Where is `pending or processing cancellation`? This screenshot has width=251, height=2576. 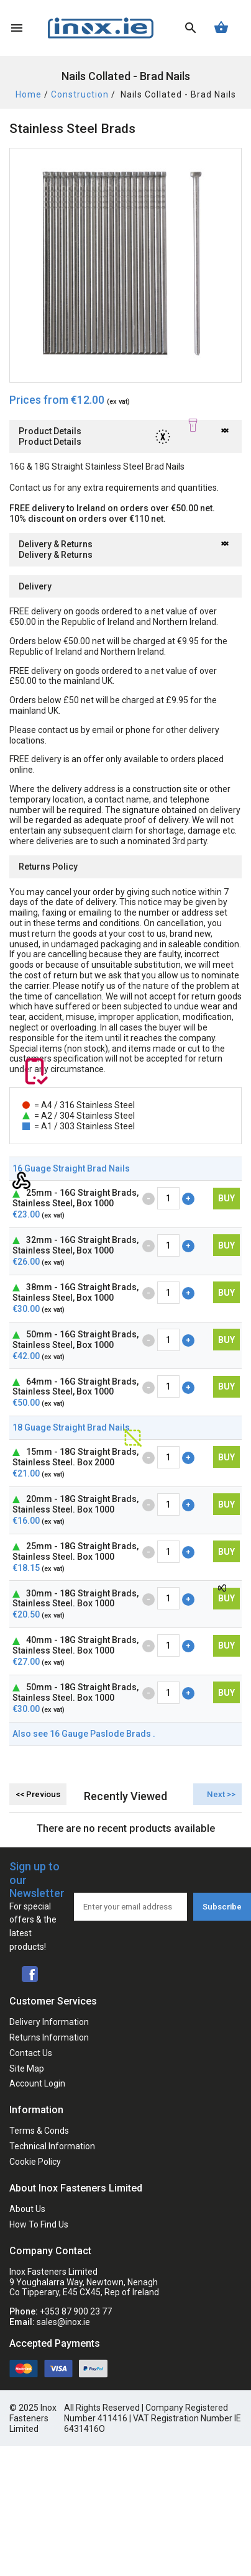
pending or processing cancellation is located at coordinates (163, 437).